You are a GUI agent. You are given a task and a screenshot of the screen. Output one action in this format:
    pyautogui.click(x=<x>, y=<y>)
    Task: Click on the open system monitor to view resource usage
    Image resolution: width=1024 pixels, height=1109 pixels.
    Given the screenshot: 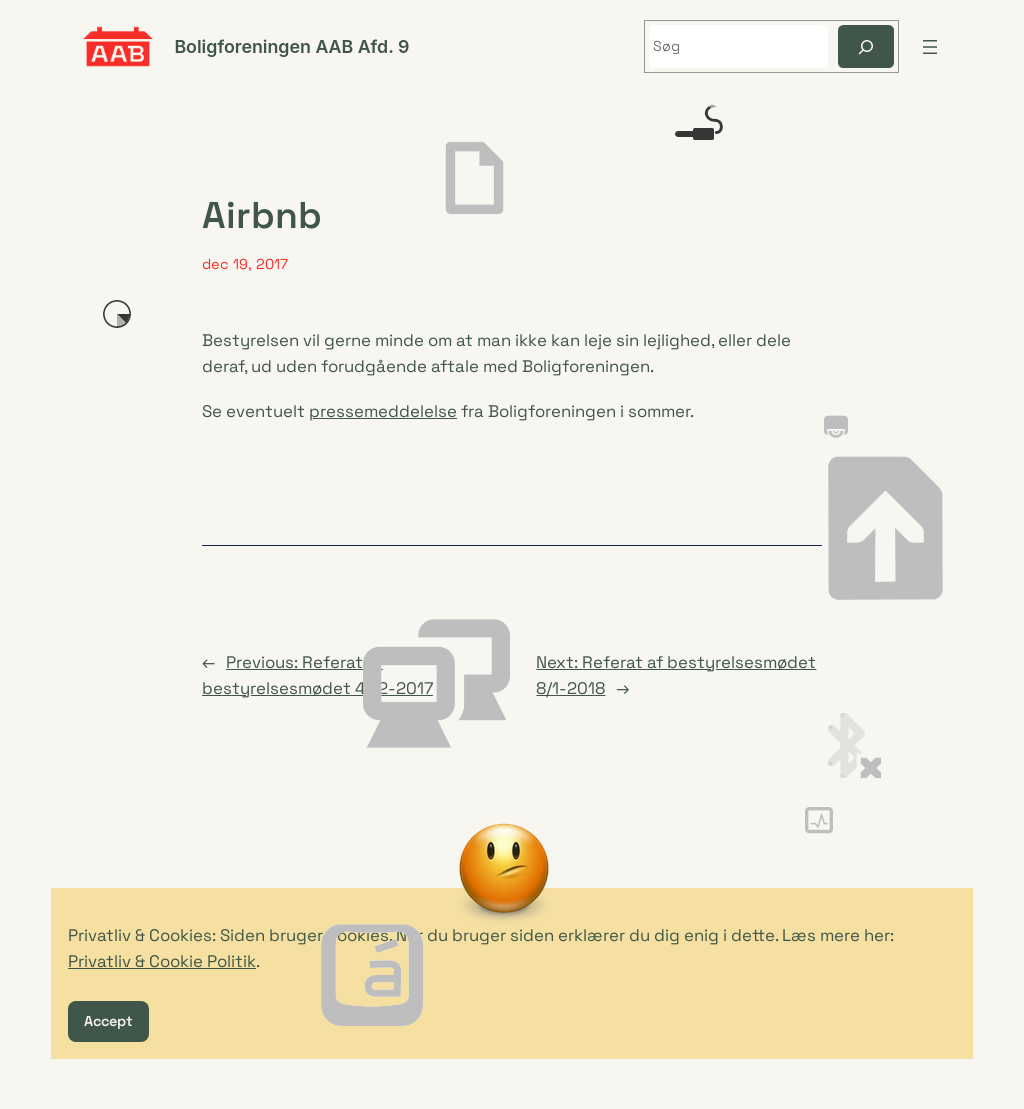 What is the action you would take?
    pyautogui.click(x=819, y=821)
    